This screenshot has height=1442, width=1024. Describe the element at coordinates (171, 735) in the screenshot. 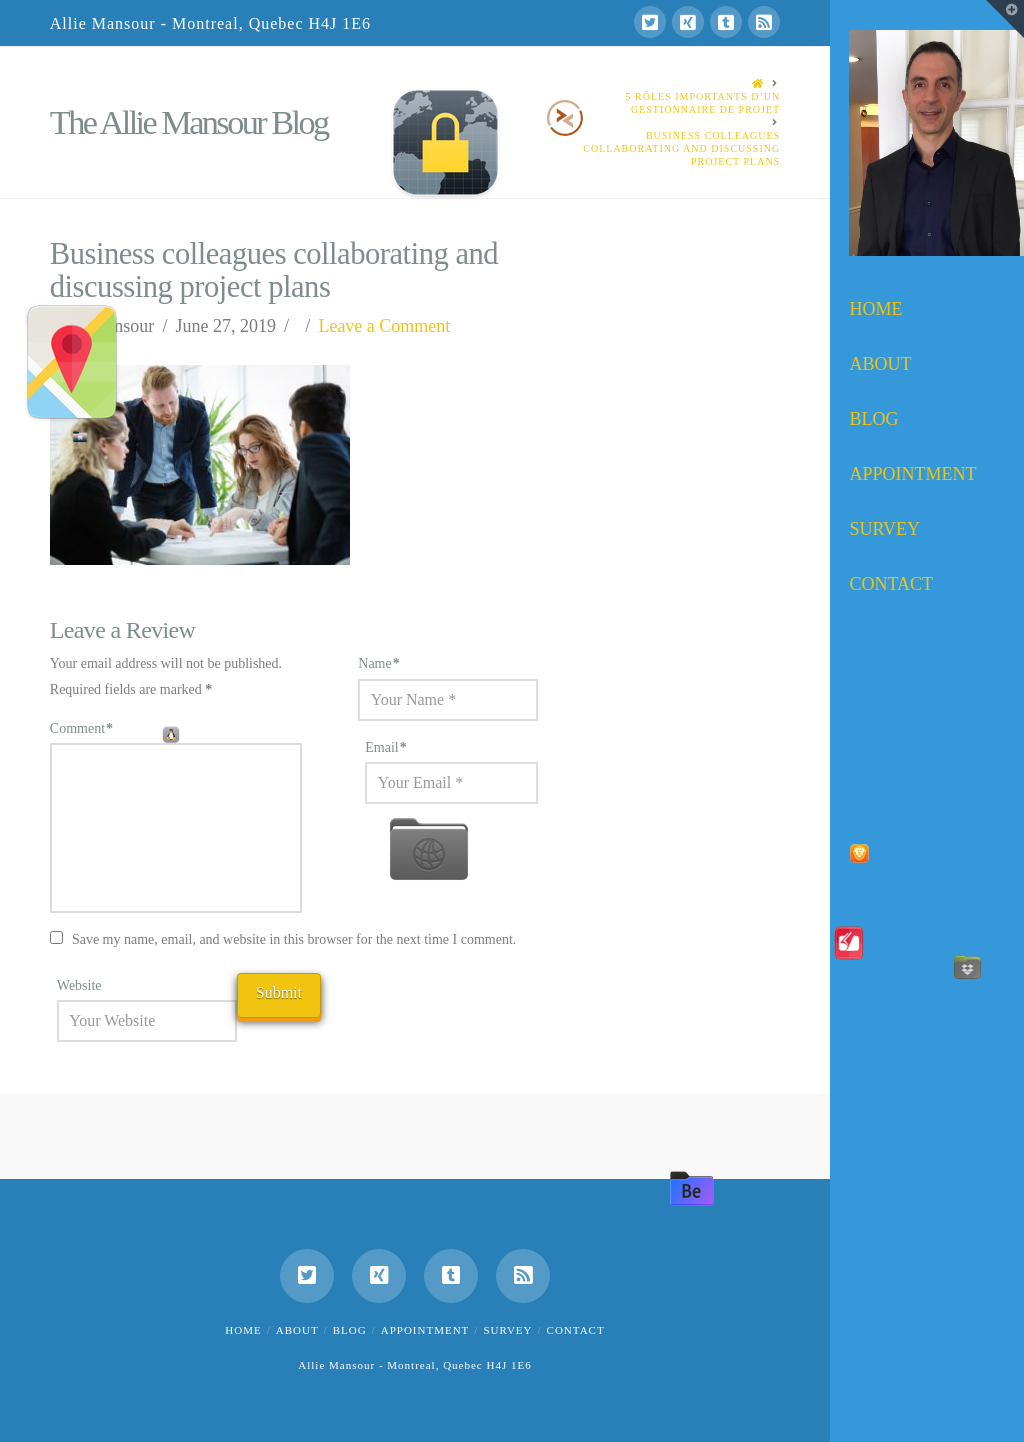

I see `access linux system preferences` at that location.